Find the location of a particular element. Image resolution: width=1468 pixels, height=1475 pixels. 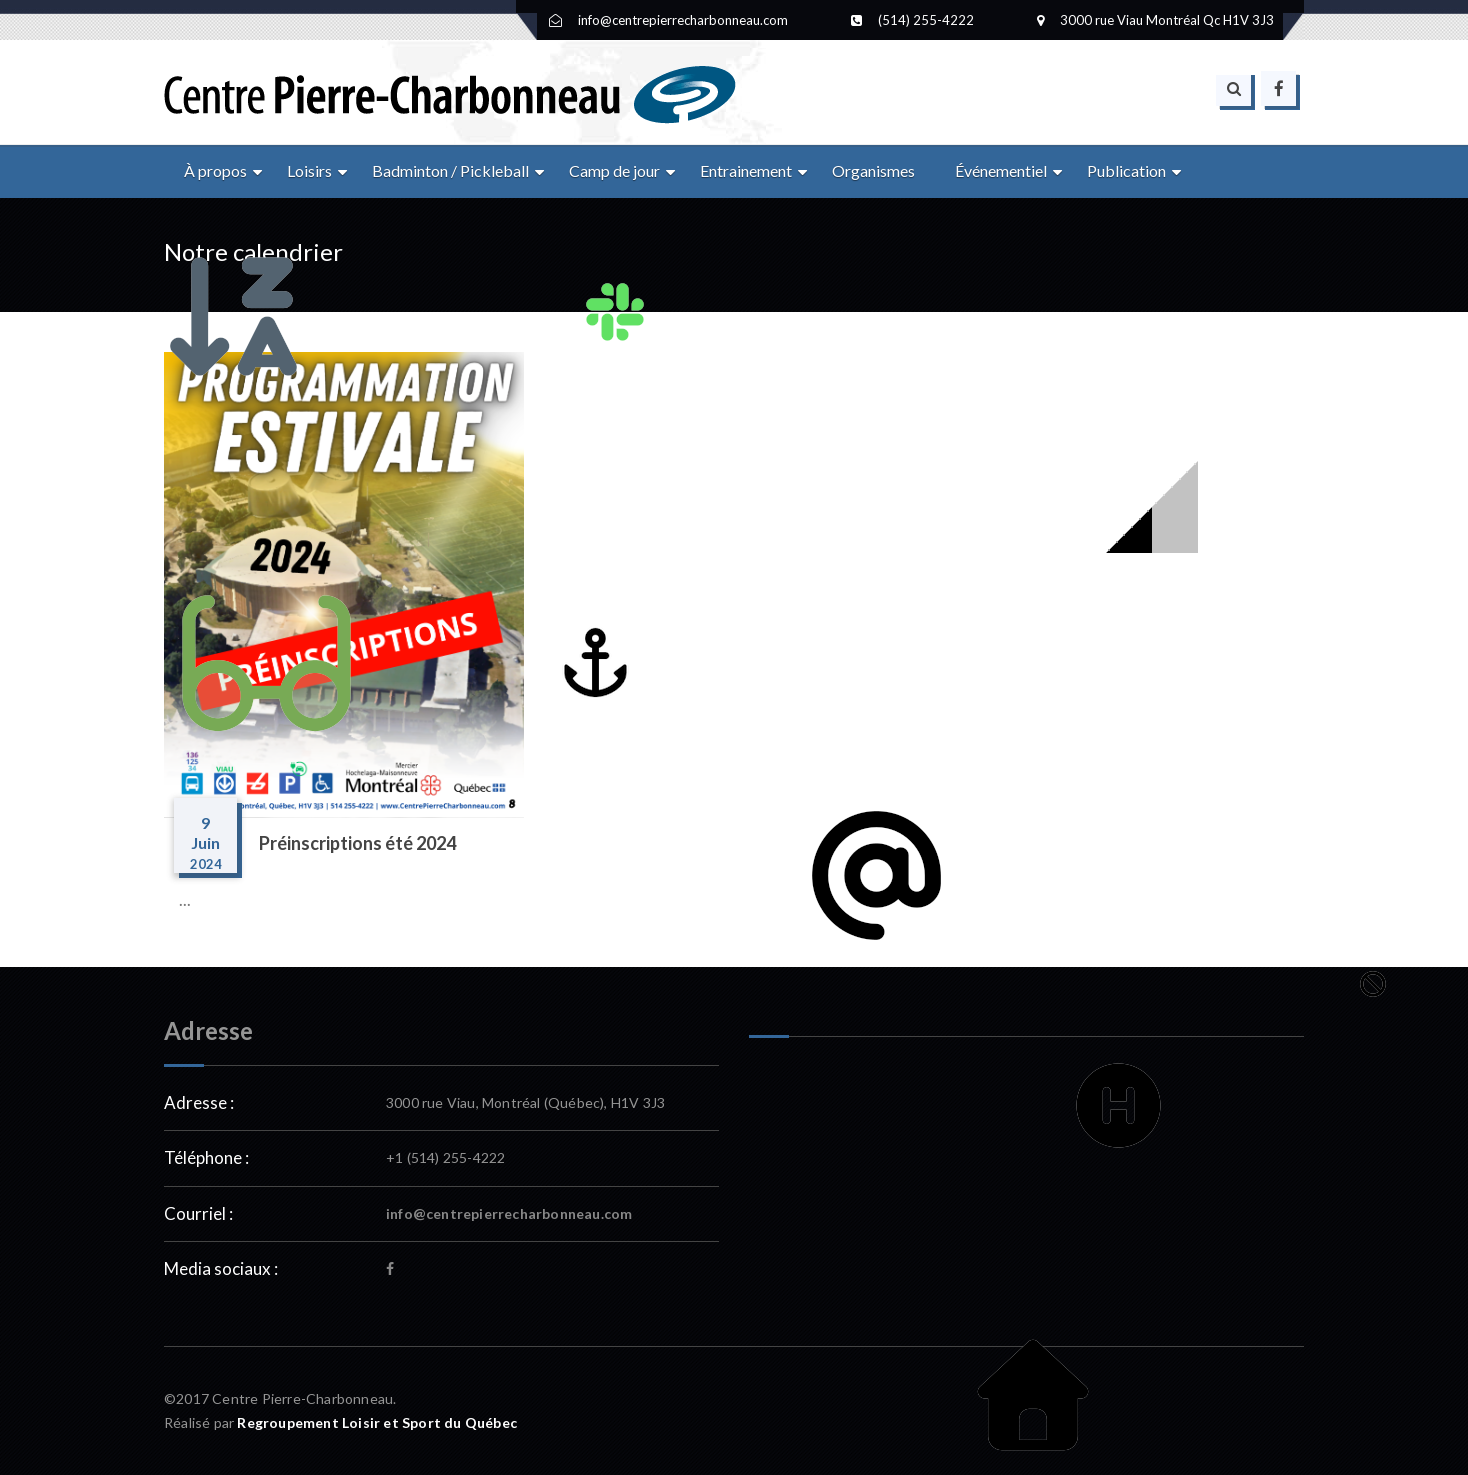

navigate to home screen is located at coordinates (1033, 1395).